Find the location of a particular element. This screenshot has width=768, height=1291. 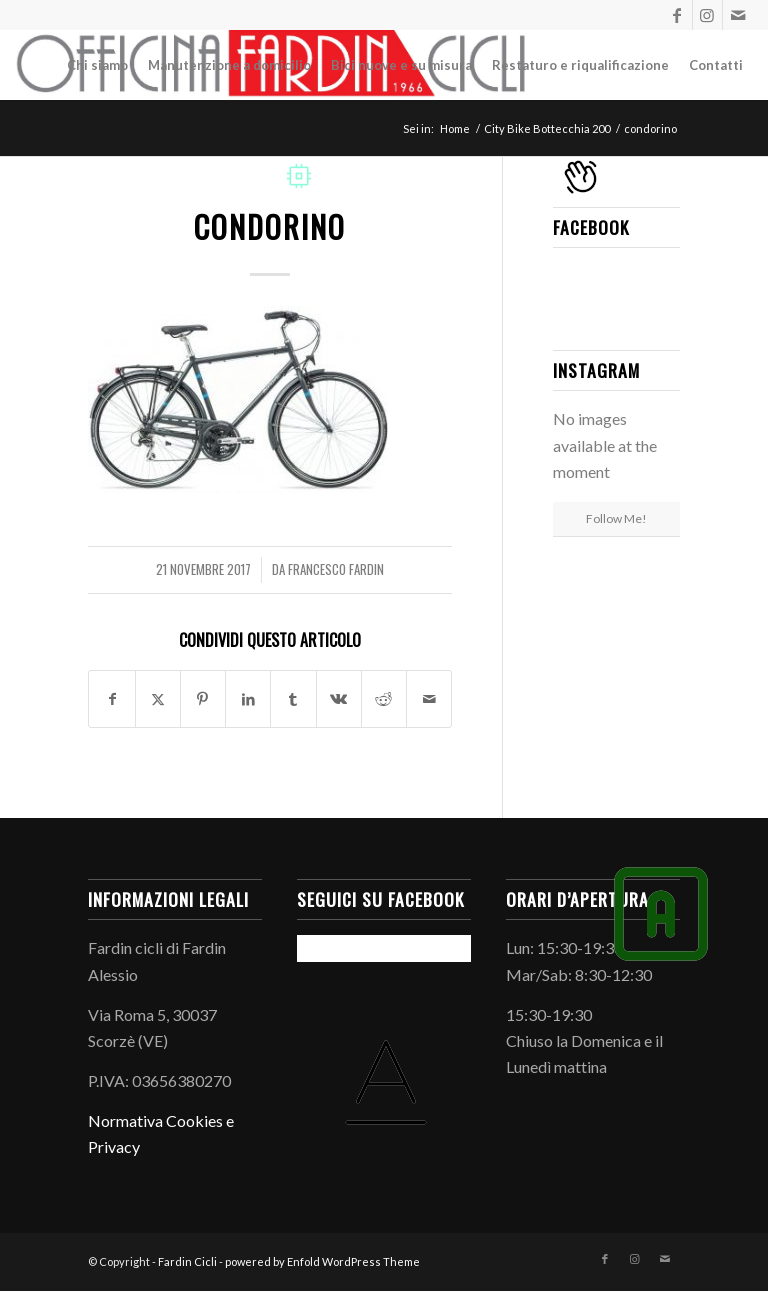

send a greeting or say hello is located at coordinates (580, 176).